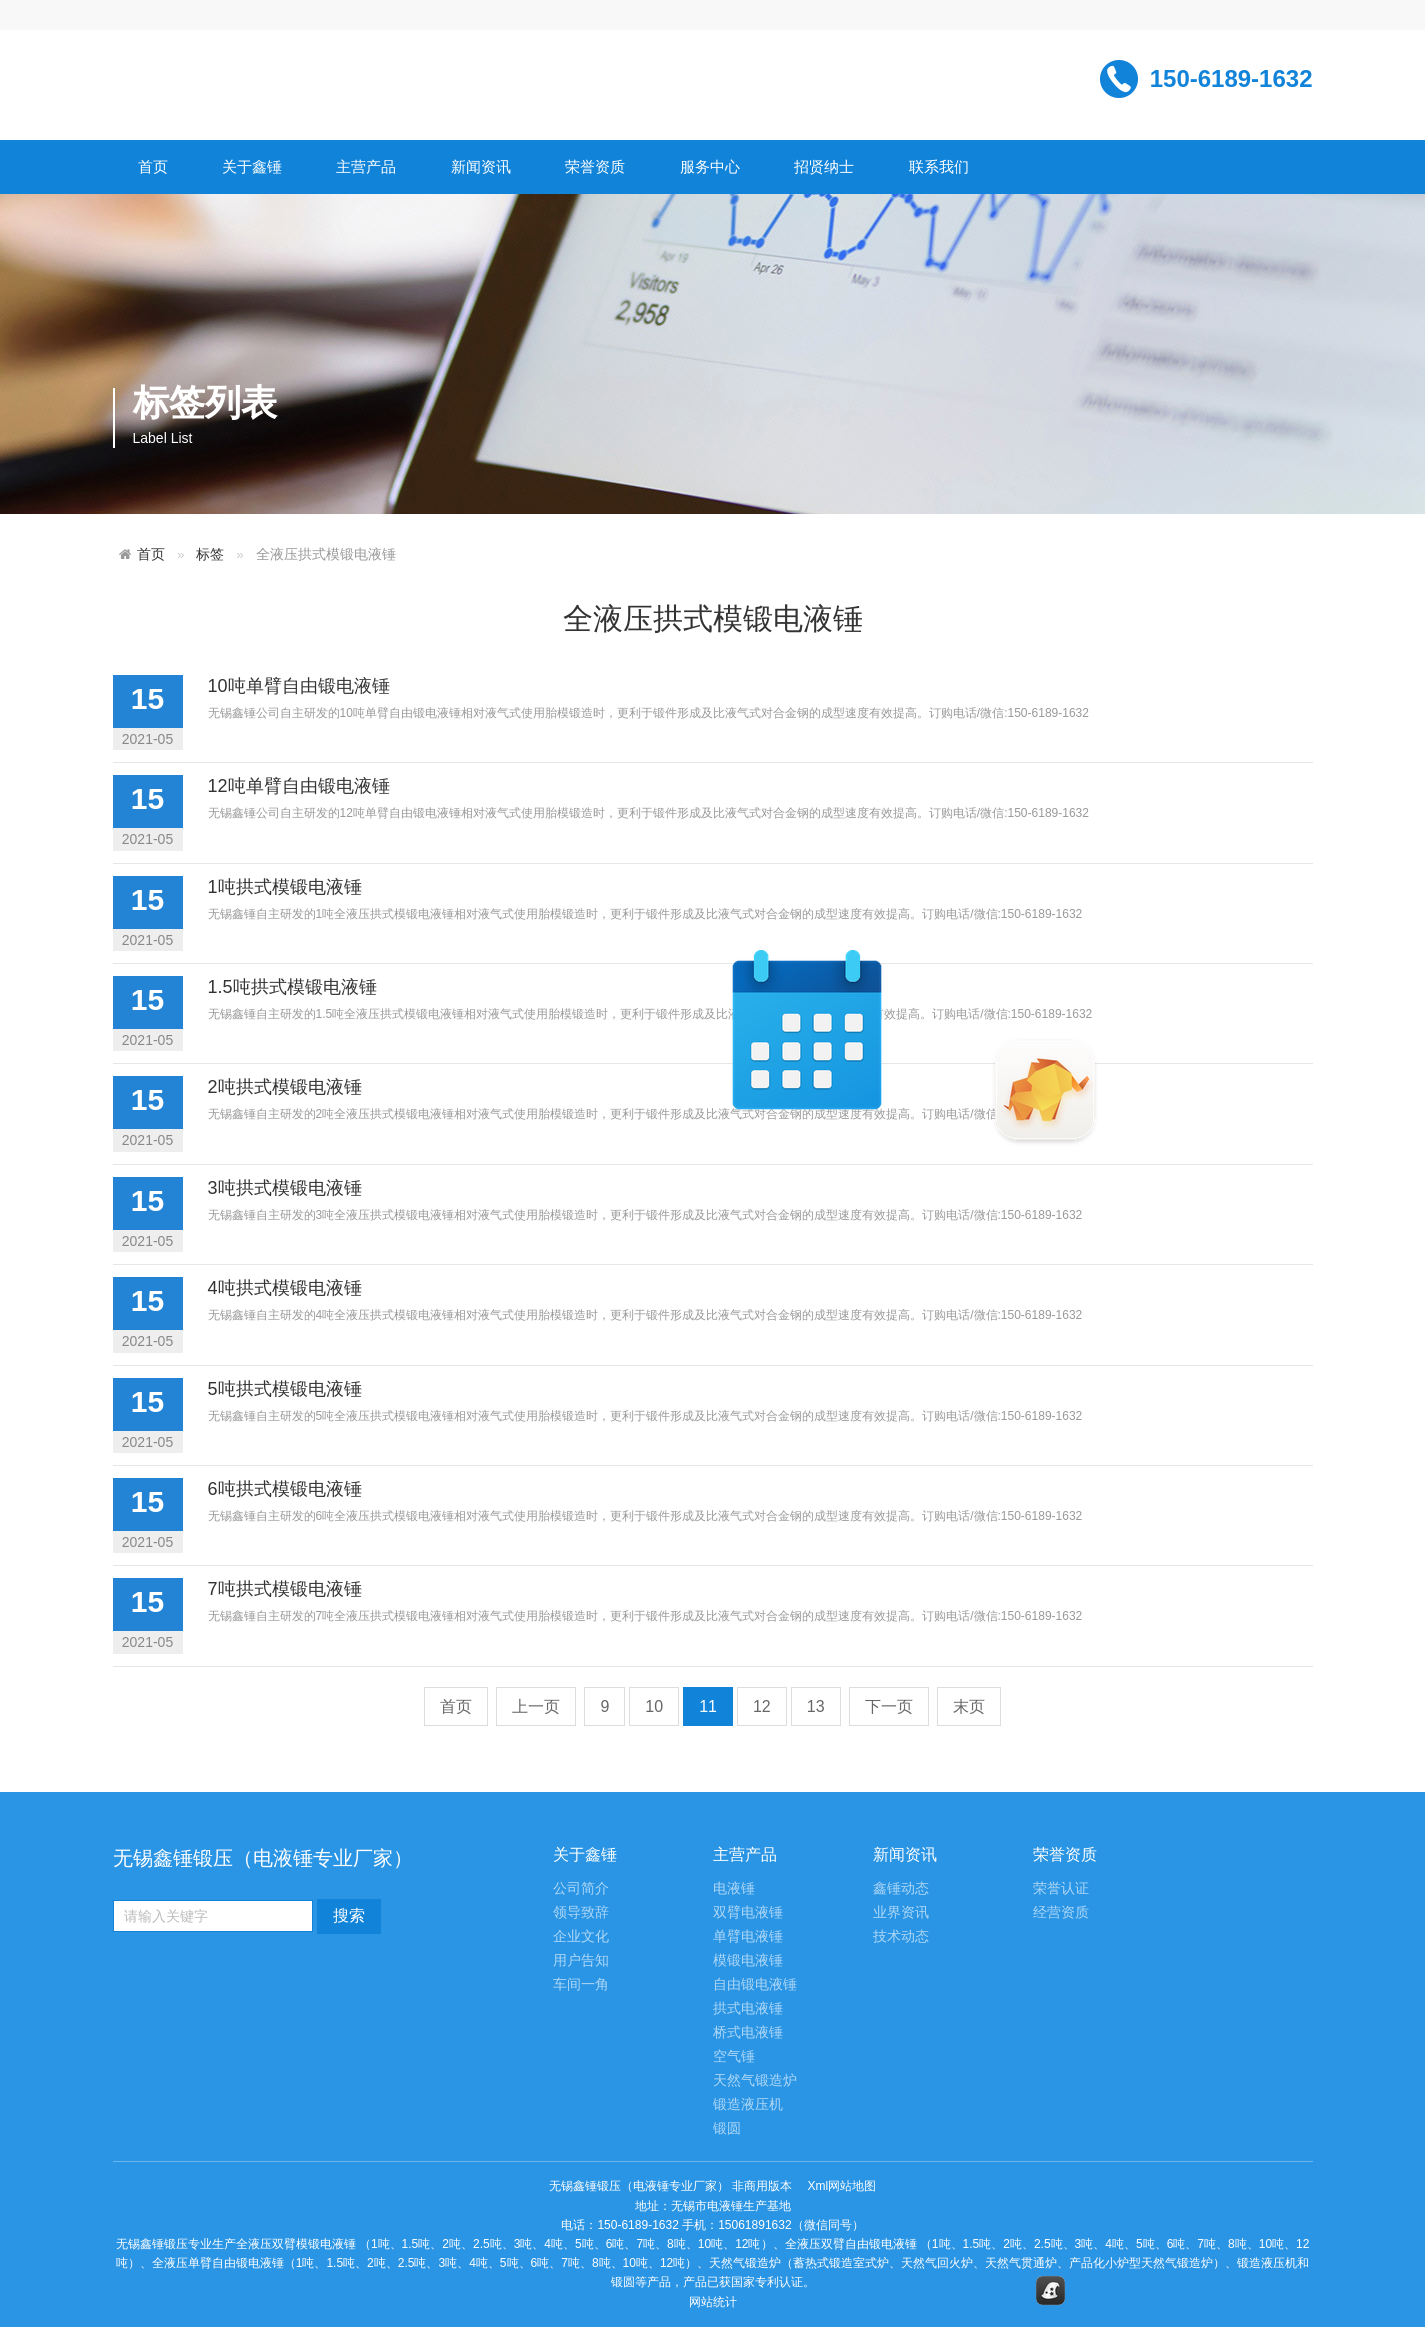 The height and width of the screenshot is (2327, 1425). I want to click on open the calendar app, so click(807, 1035).